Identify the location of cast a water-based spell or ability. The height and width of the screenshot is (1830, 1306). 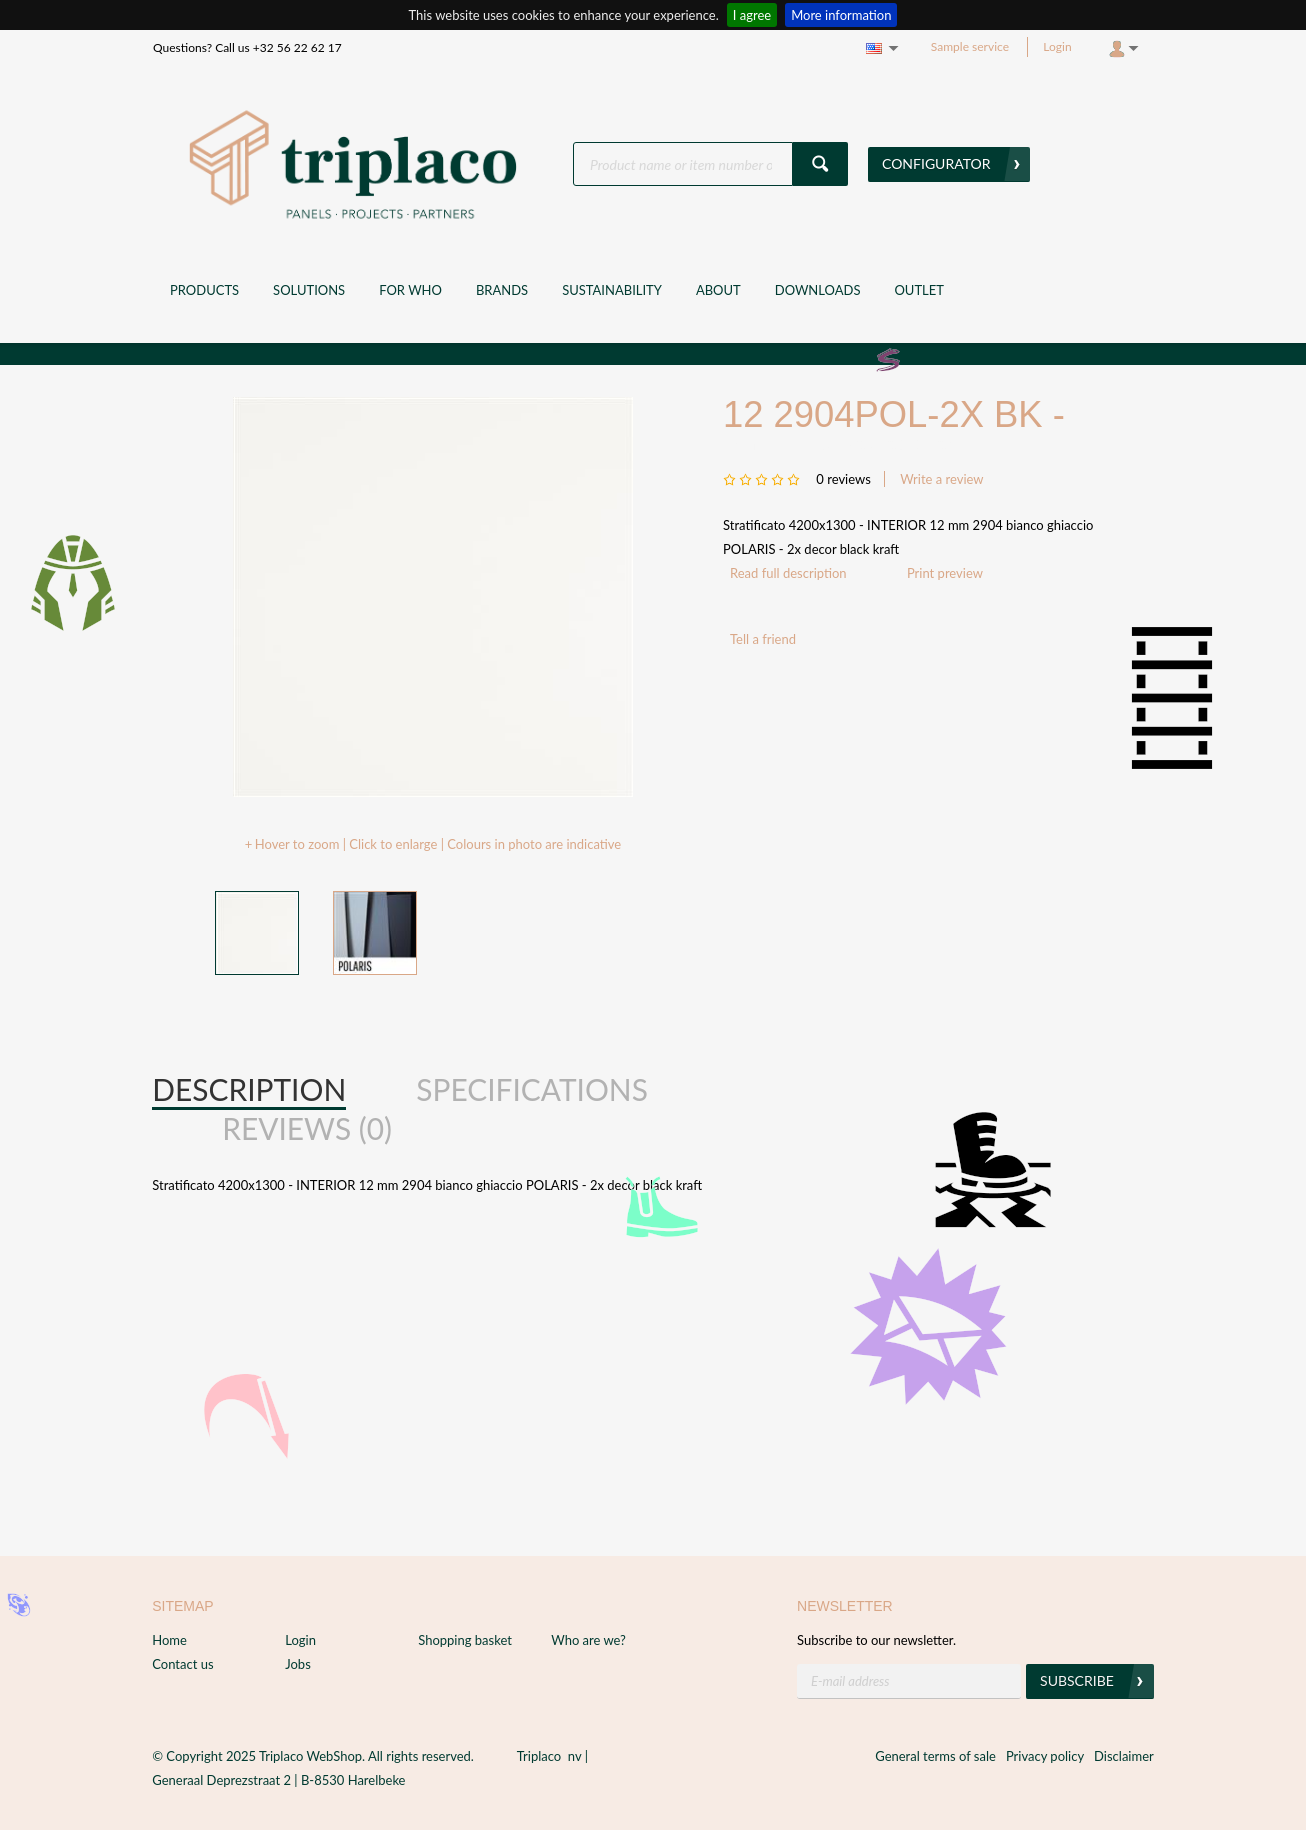
(19, 1605).